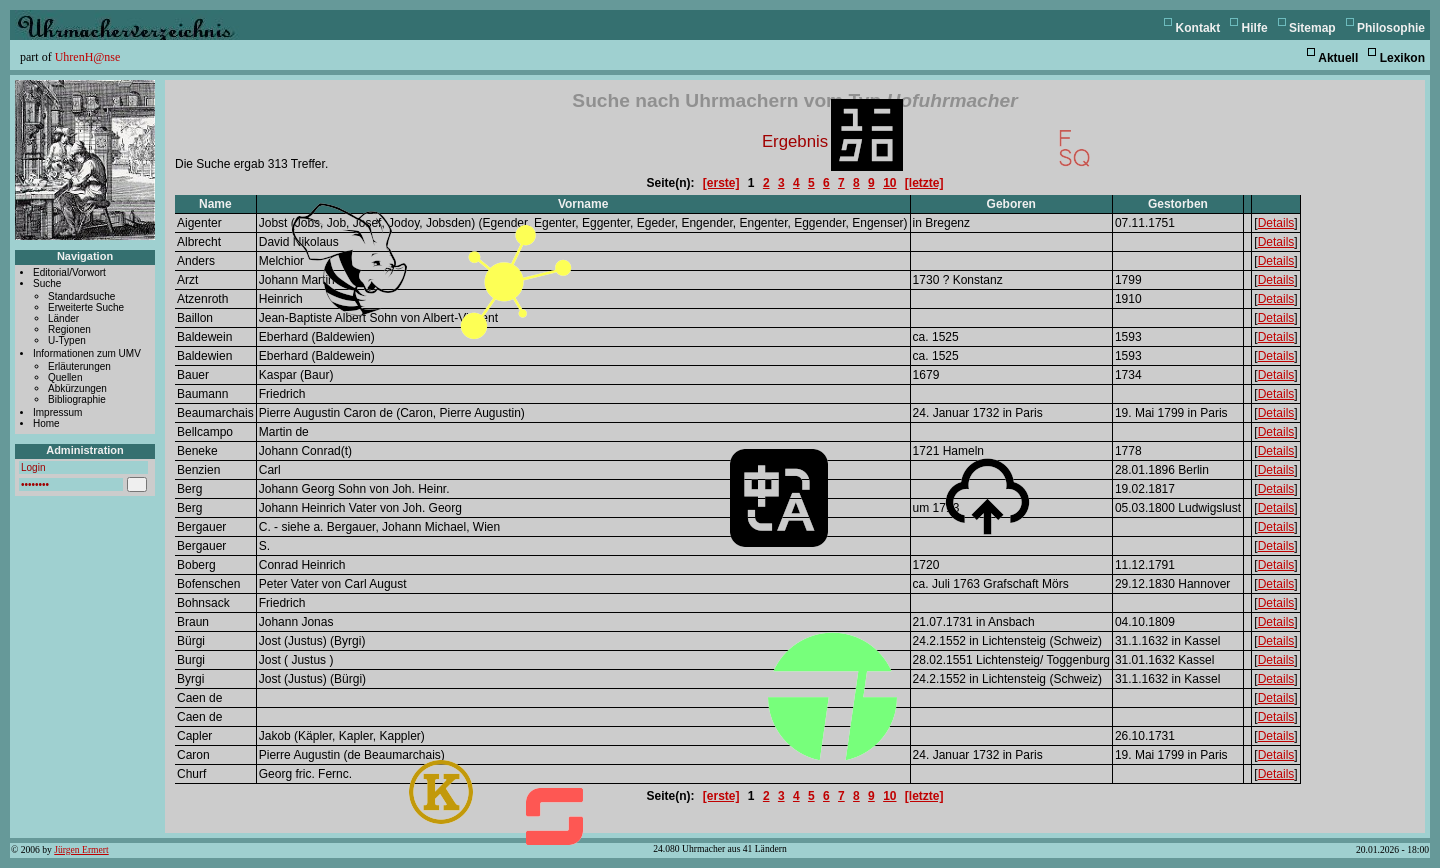 This screenshot has height=868, width=1440. Describe the element at coordinates (349, 259) in the screenshot. I see `apache hive data warehouse software logo` at that location.